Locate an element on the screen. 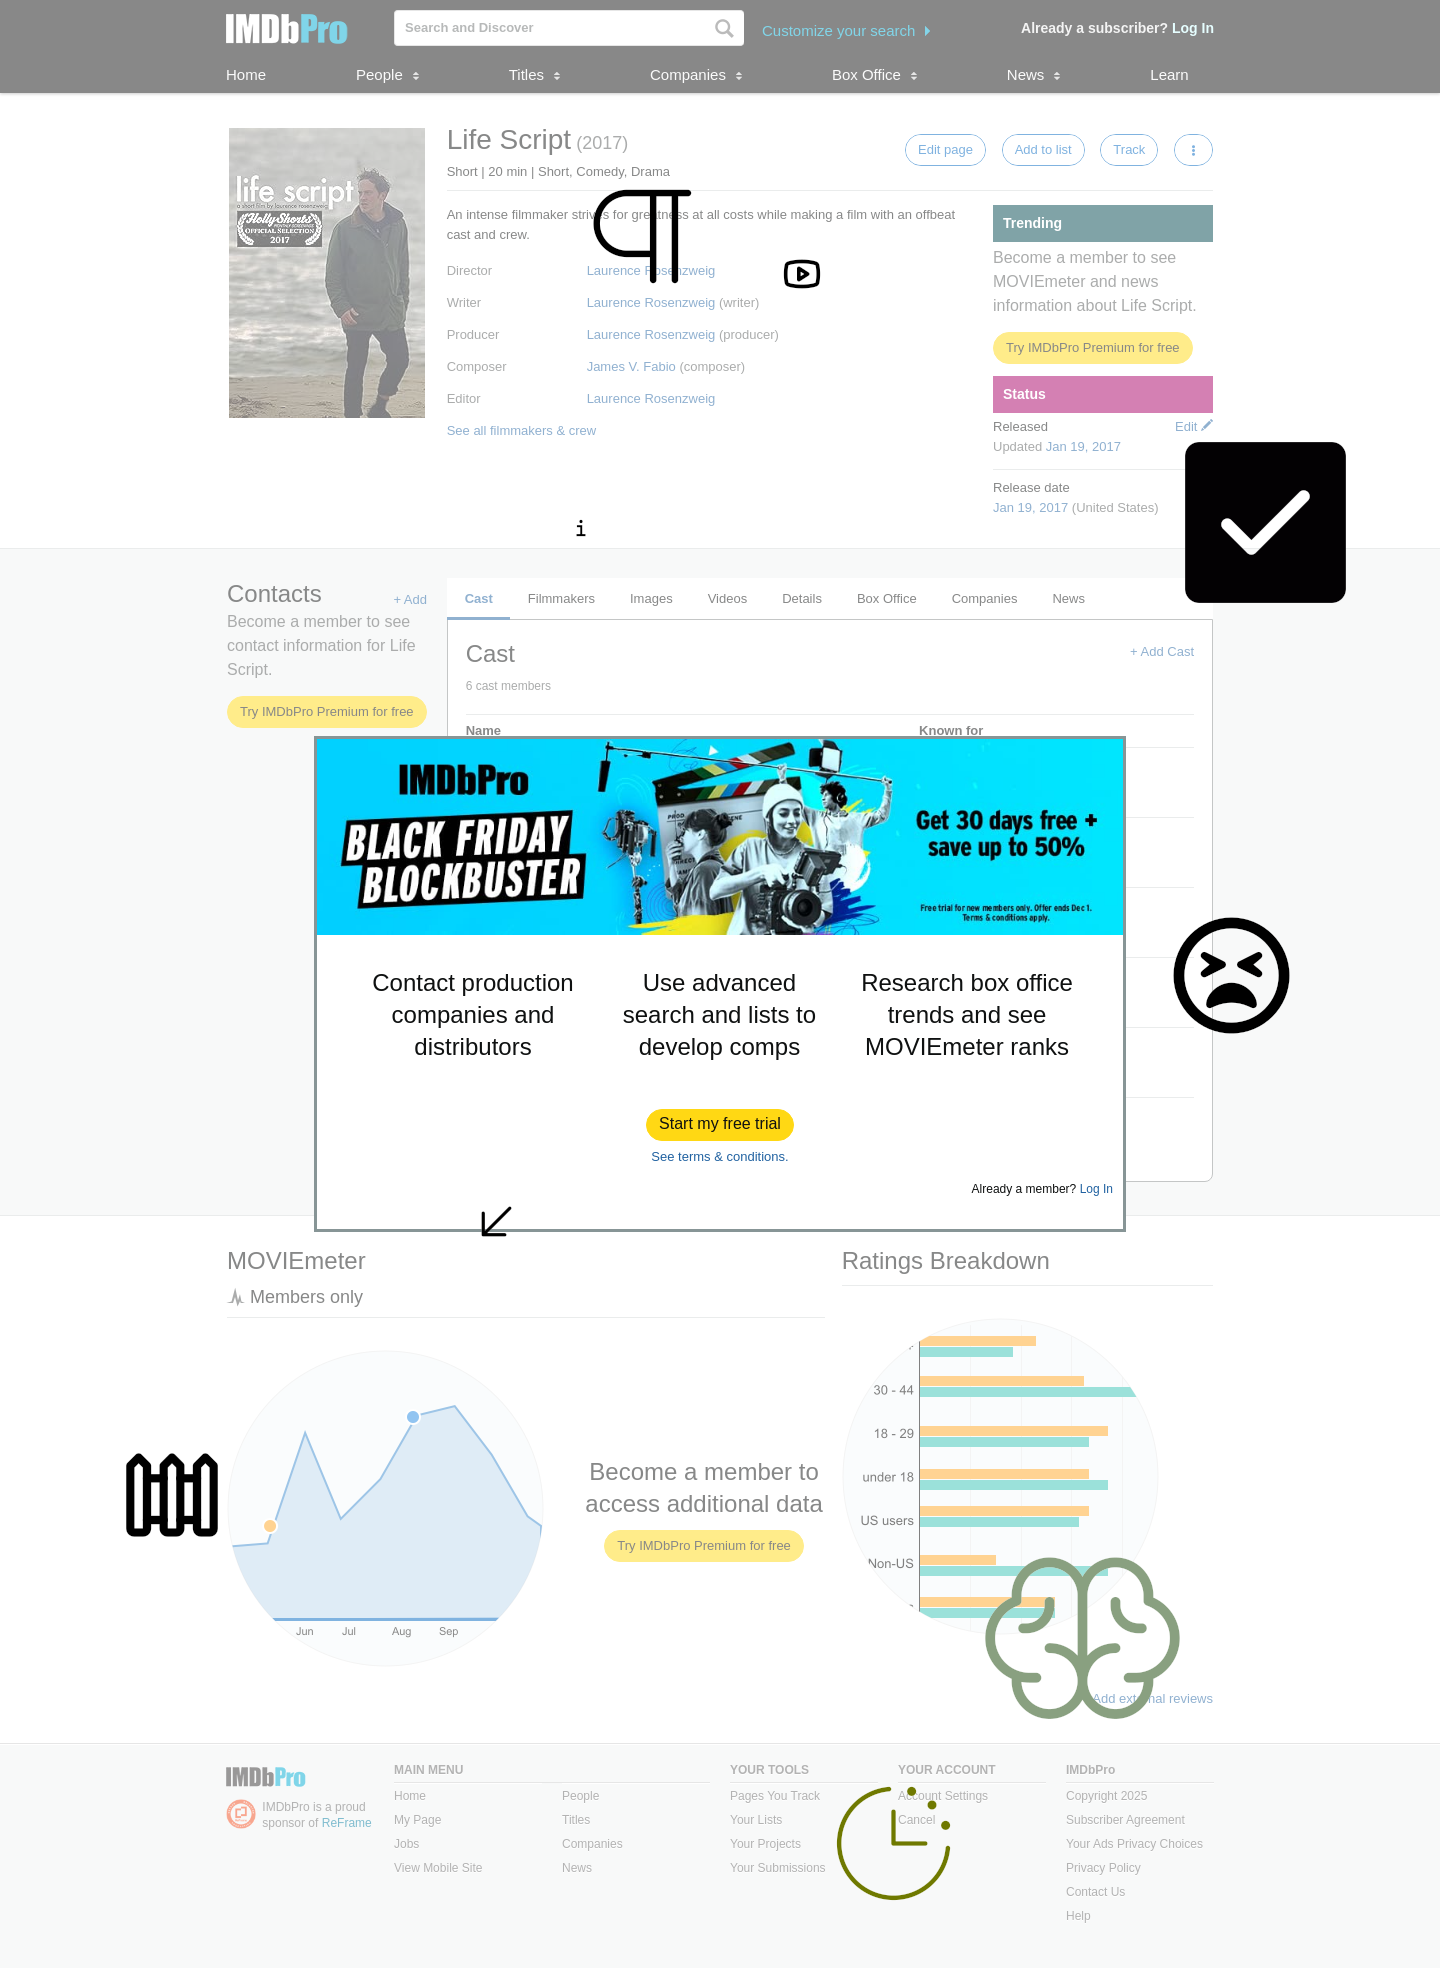 This screenshot has width=1440, height=1968. navigate to the bottom-left or previous section is located at coordinates (496, 1221).